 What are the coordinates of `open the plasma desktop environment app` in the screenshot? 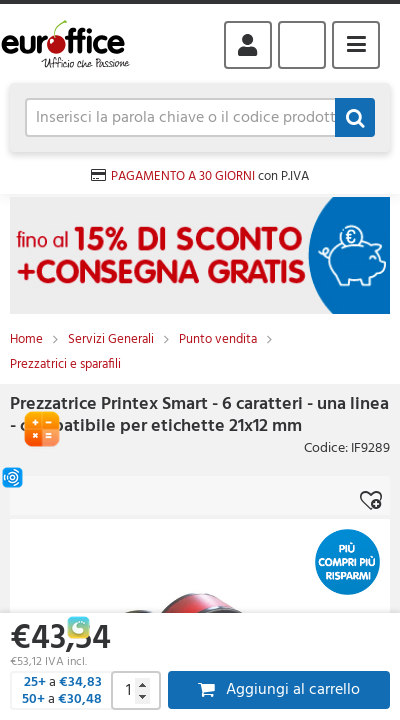 It's located at (78, 627).